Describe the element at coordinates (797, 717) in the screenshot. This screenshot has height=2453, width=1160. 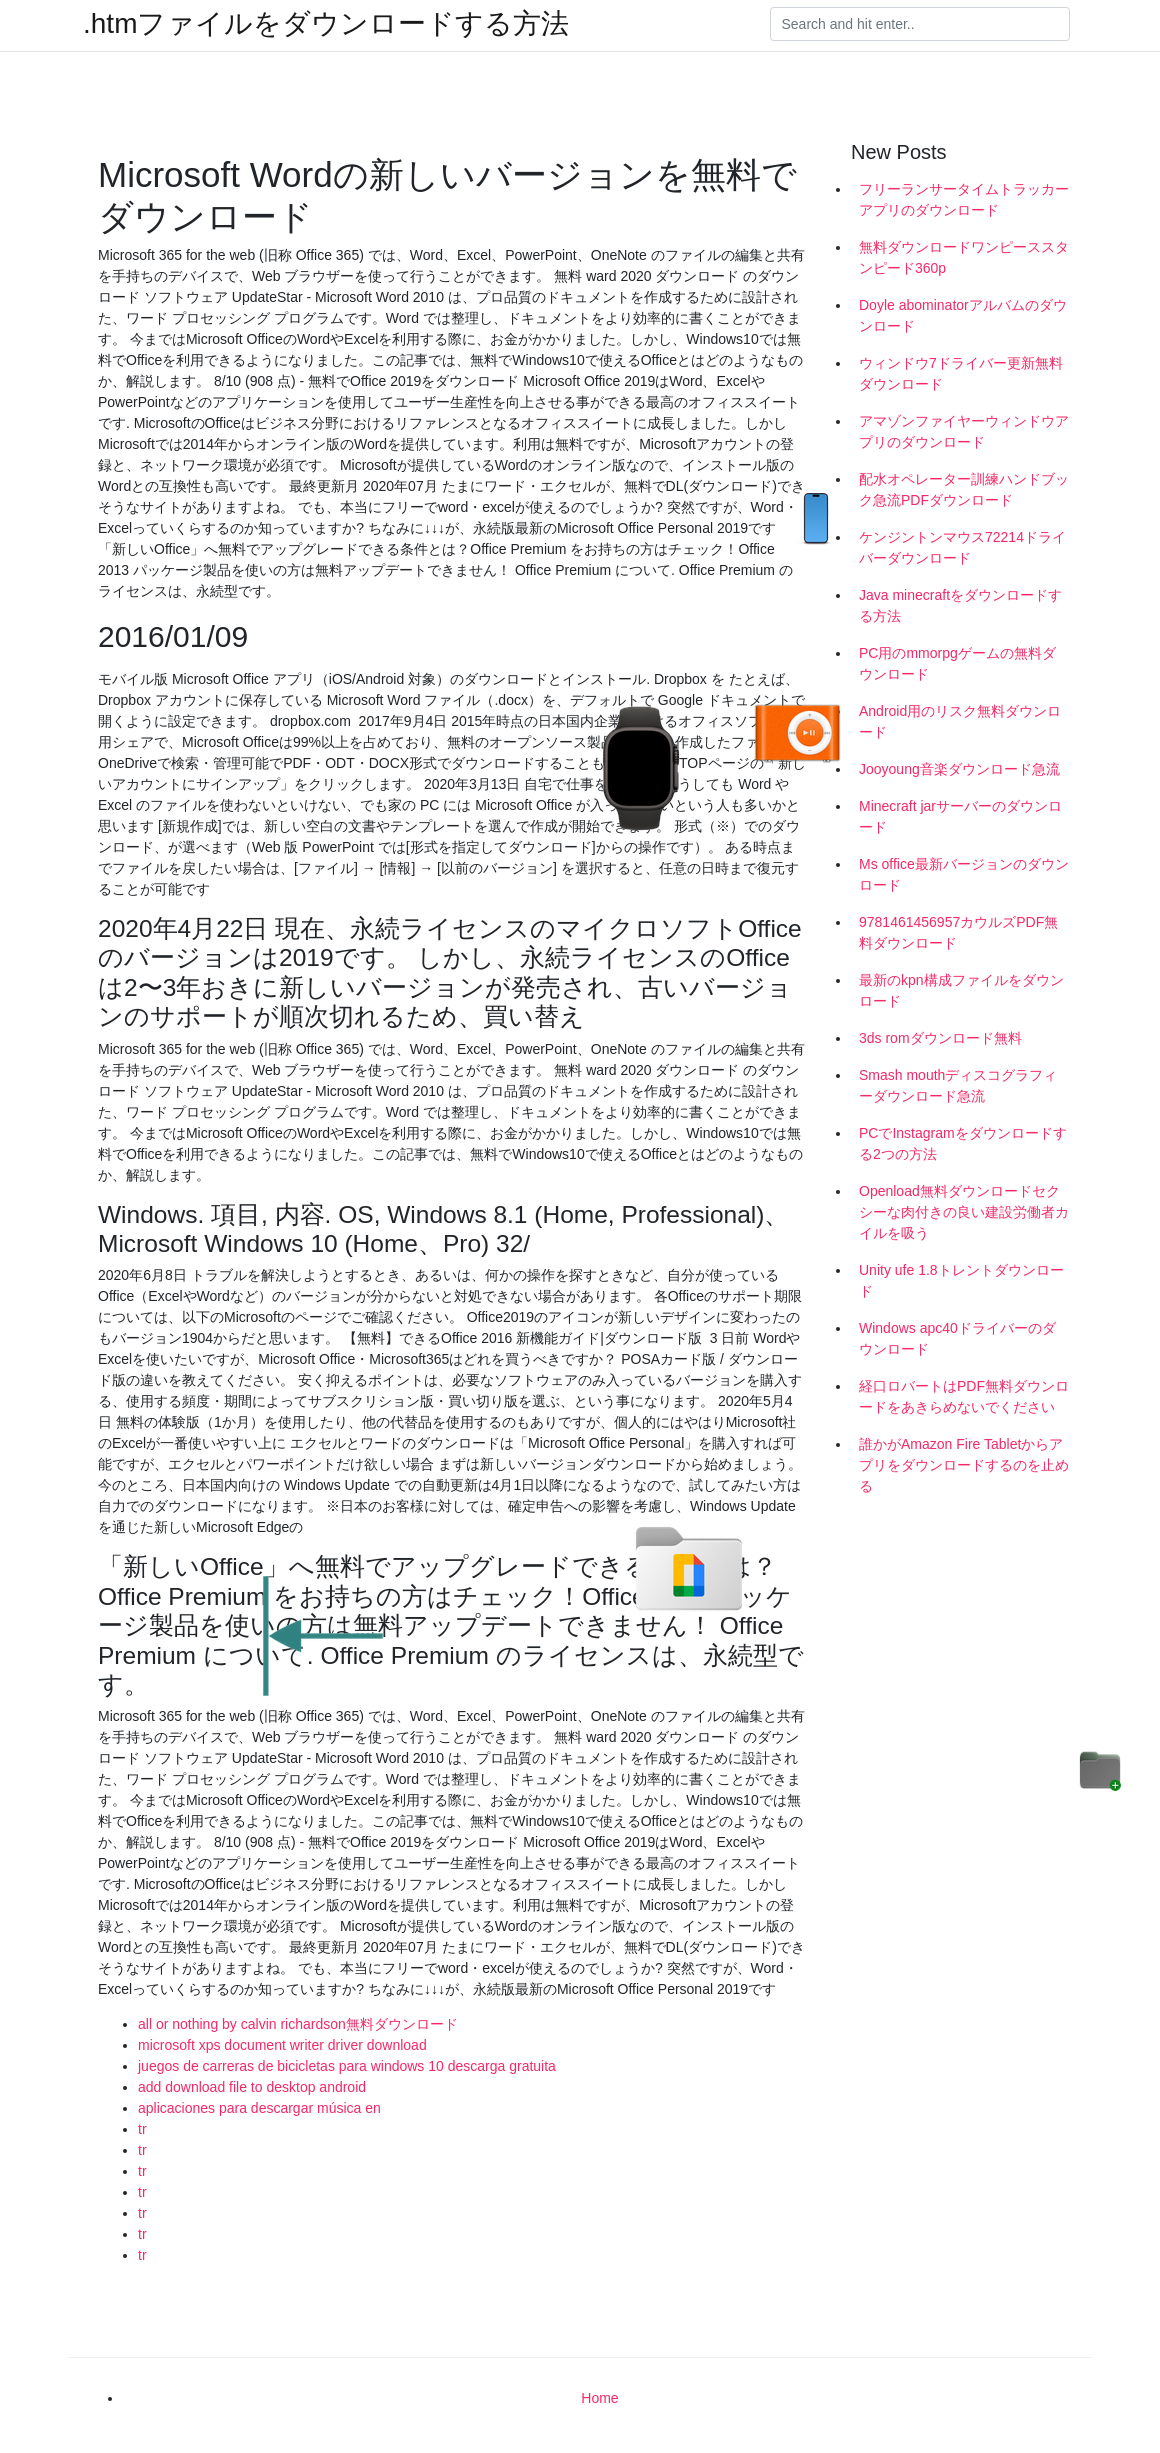
I see `iPod shuffle device connected` at that location.